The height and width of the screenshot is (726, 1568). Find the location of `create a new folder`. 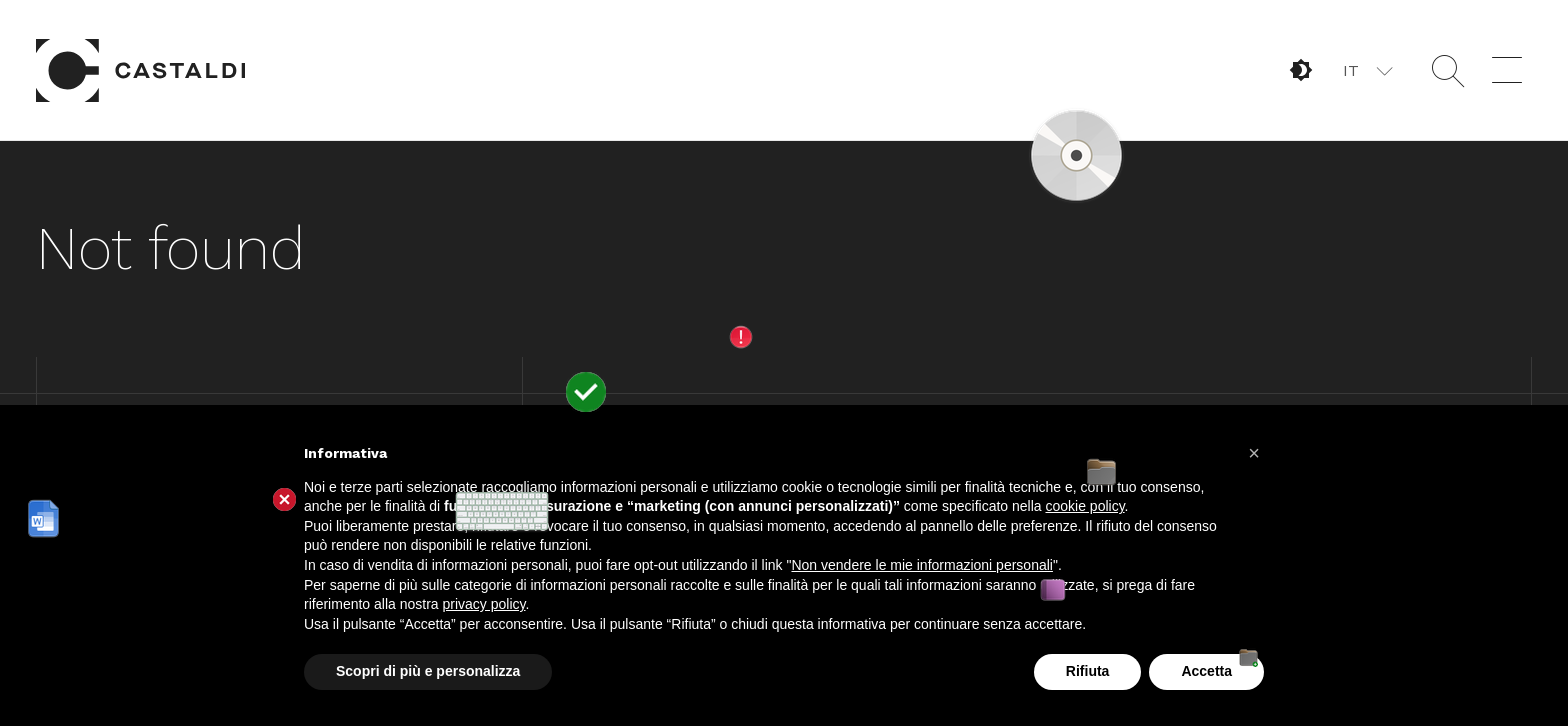

create a new folder is located at coordinates (1248, 657).